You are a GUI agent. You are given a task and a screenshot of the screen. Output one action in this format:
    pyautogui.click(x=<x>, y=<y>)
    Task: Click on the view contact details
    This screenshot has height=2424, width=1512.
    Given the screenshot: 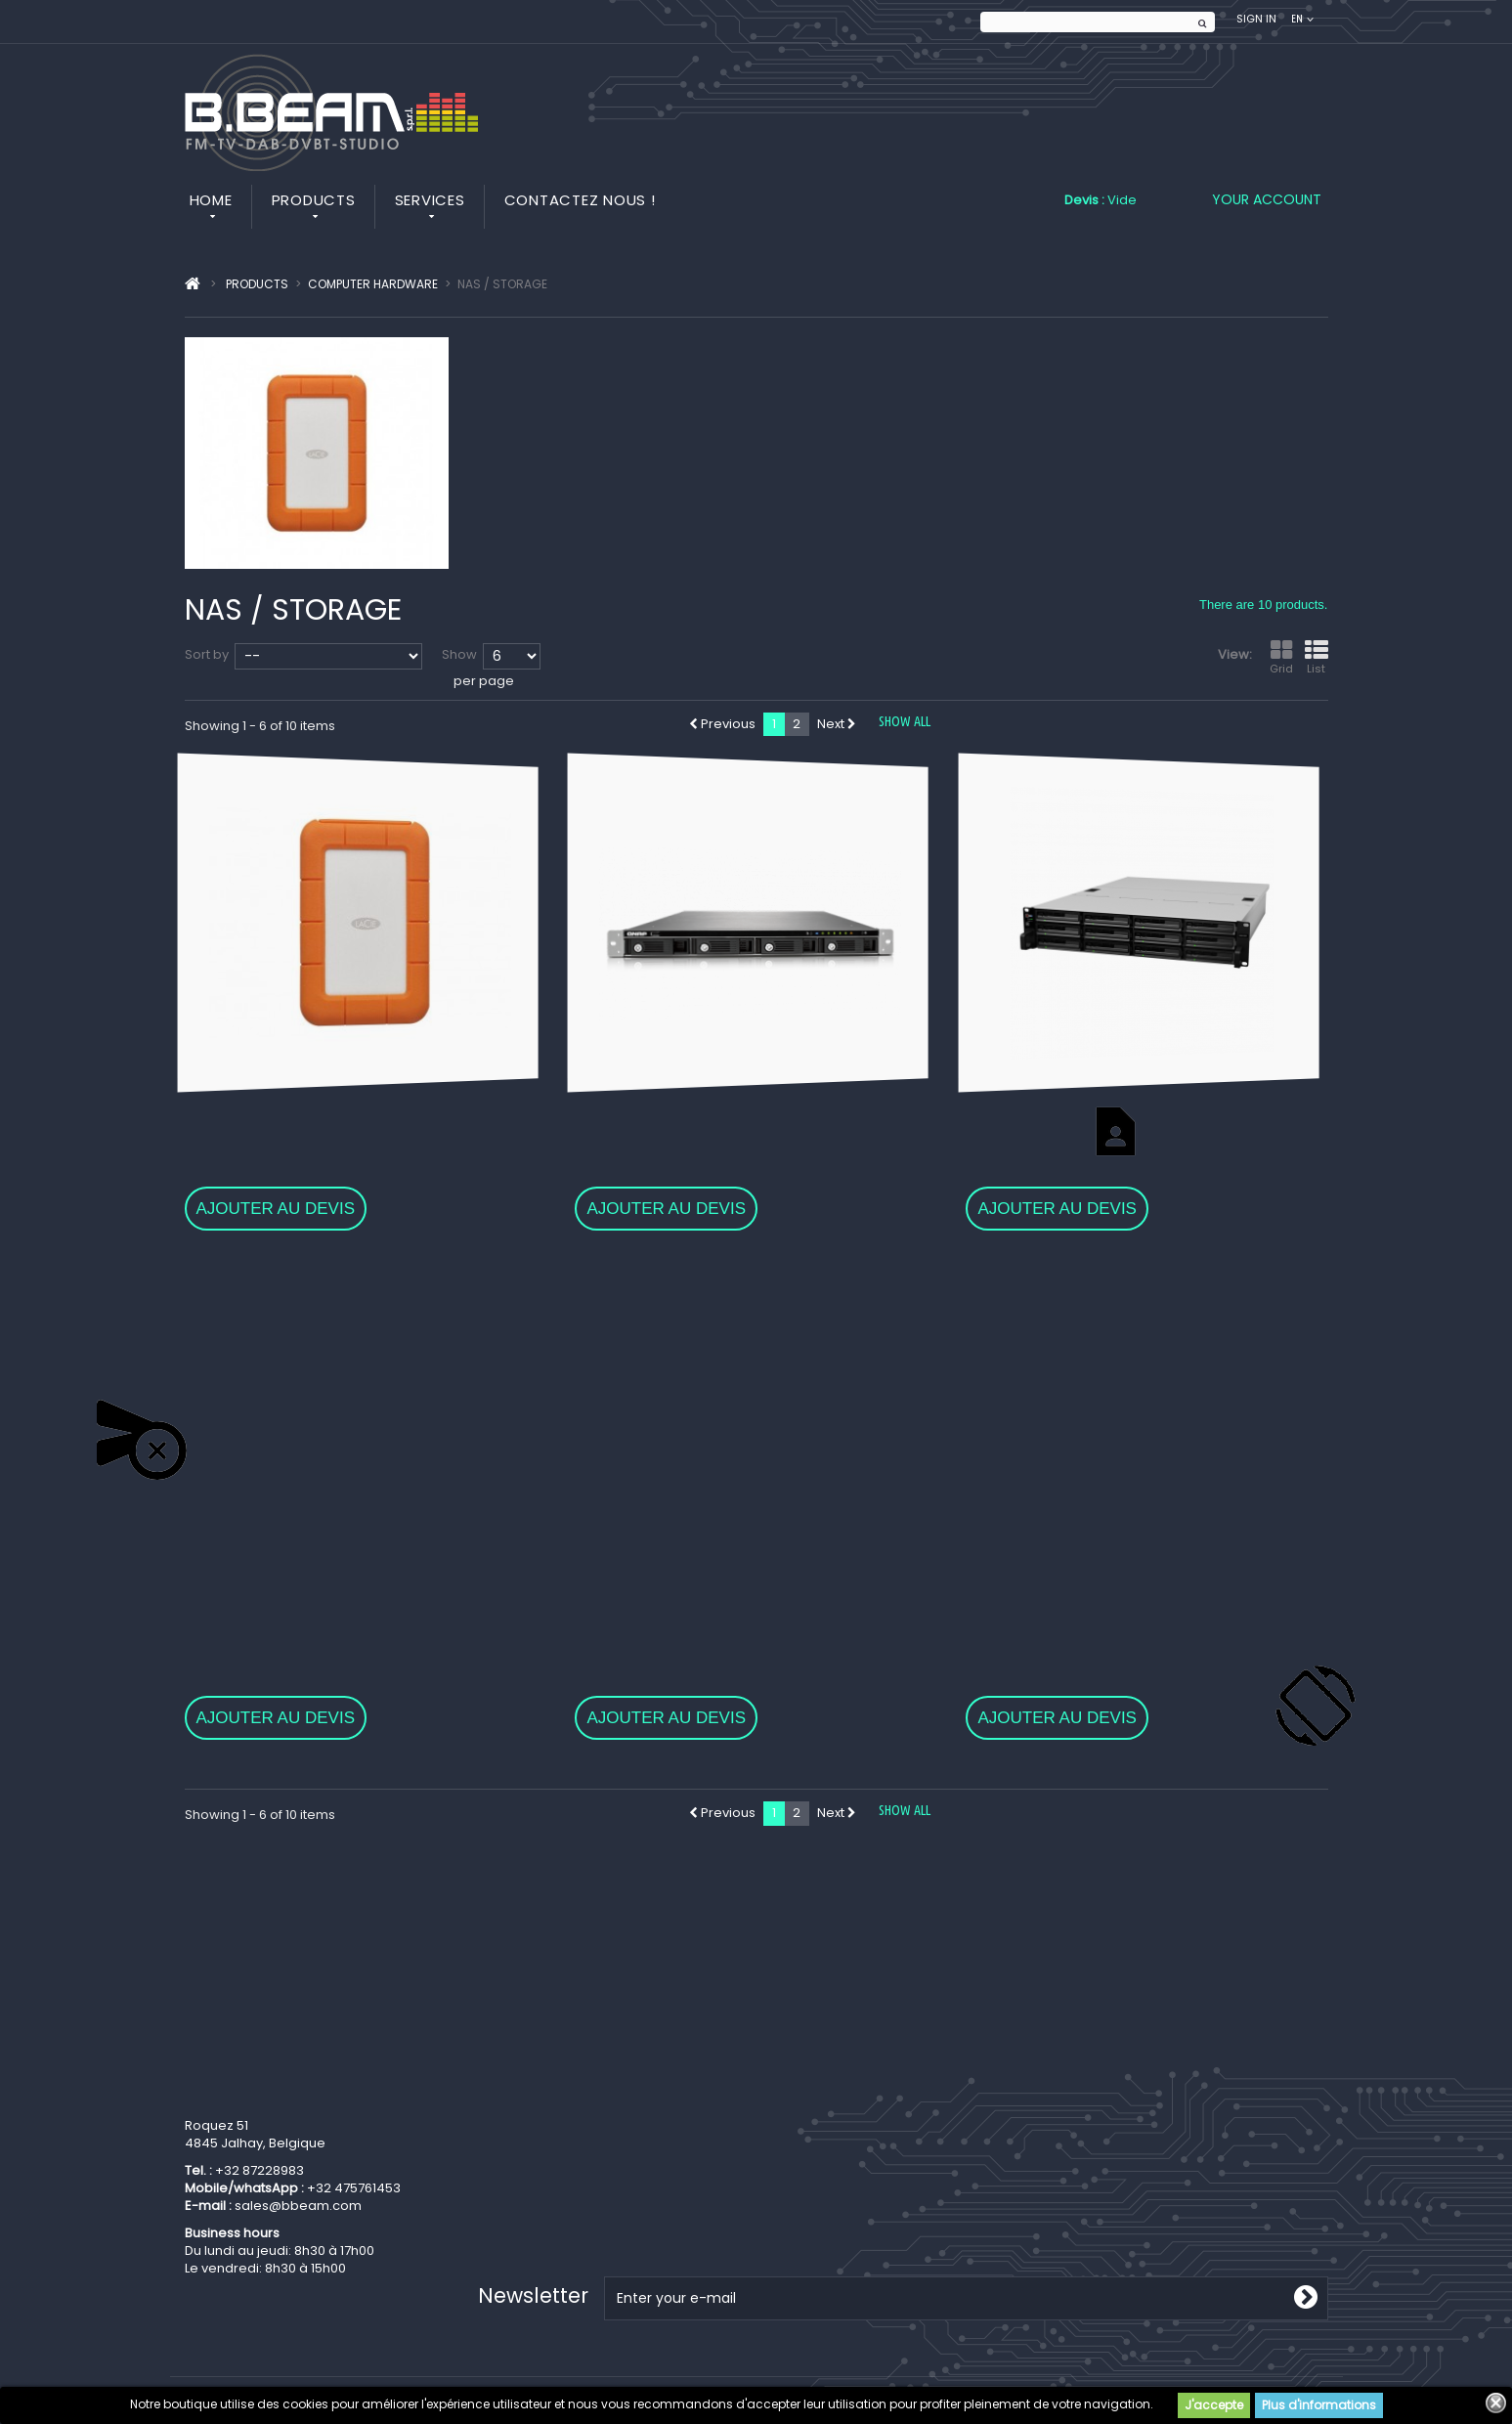 What is the action you would take?
    pyautogui.click(x=1115, y=1131)
    